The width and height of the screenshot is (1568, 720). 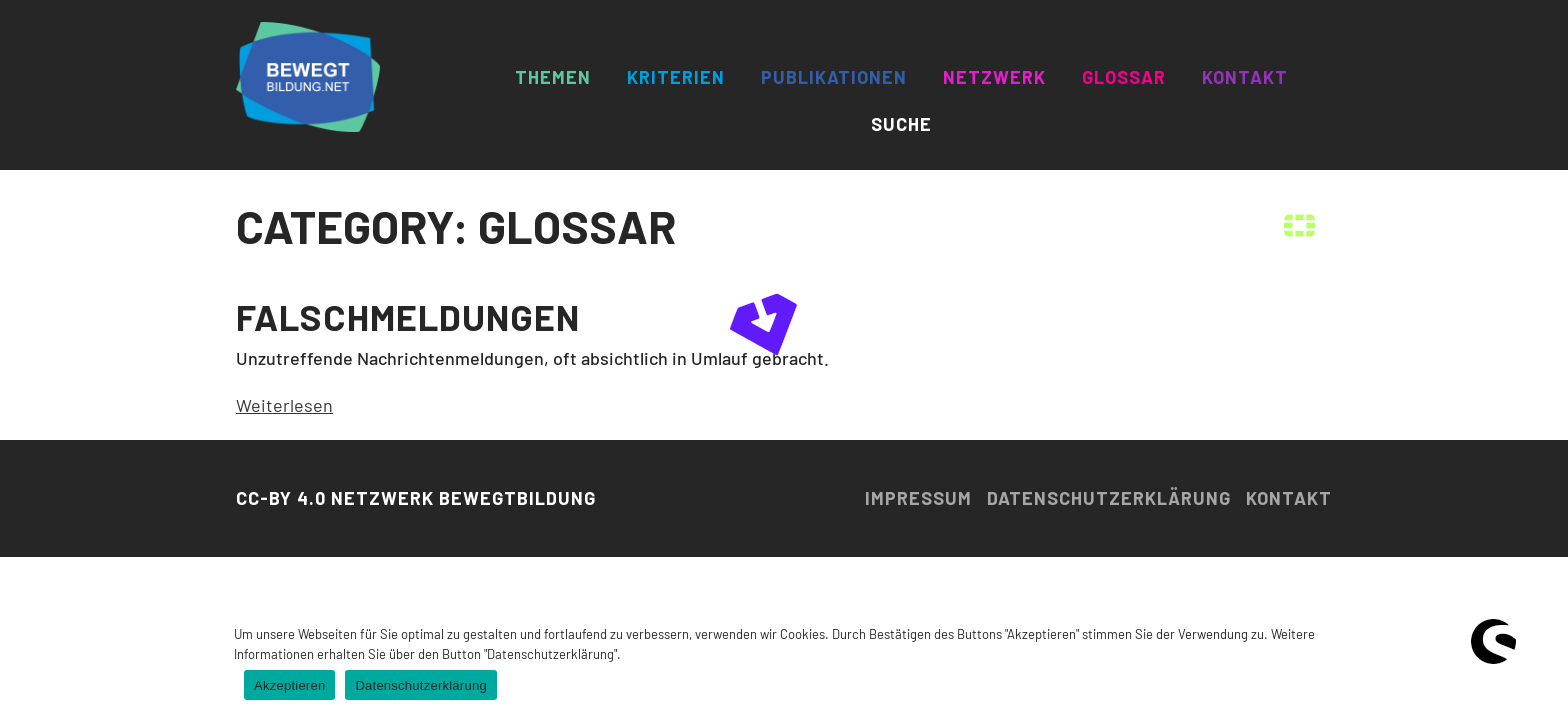 What do you see at coordinates (763, 324) in the screenshot?
I see `open obtainium app` at bounding box center [763, 324].